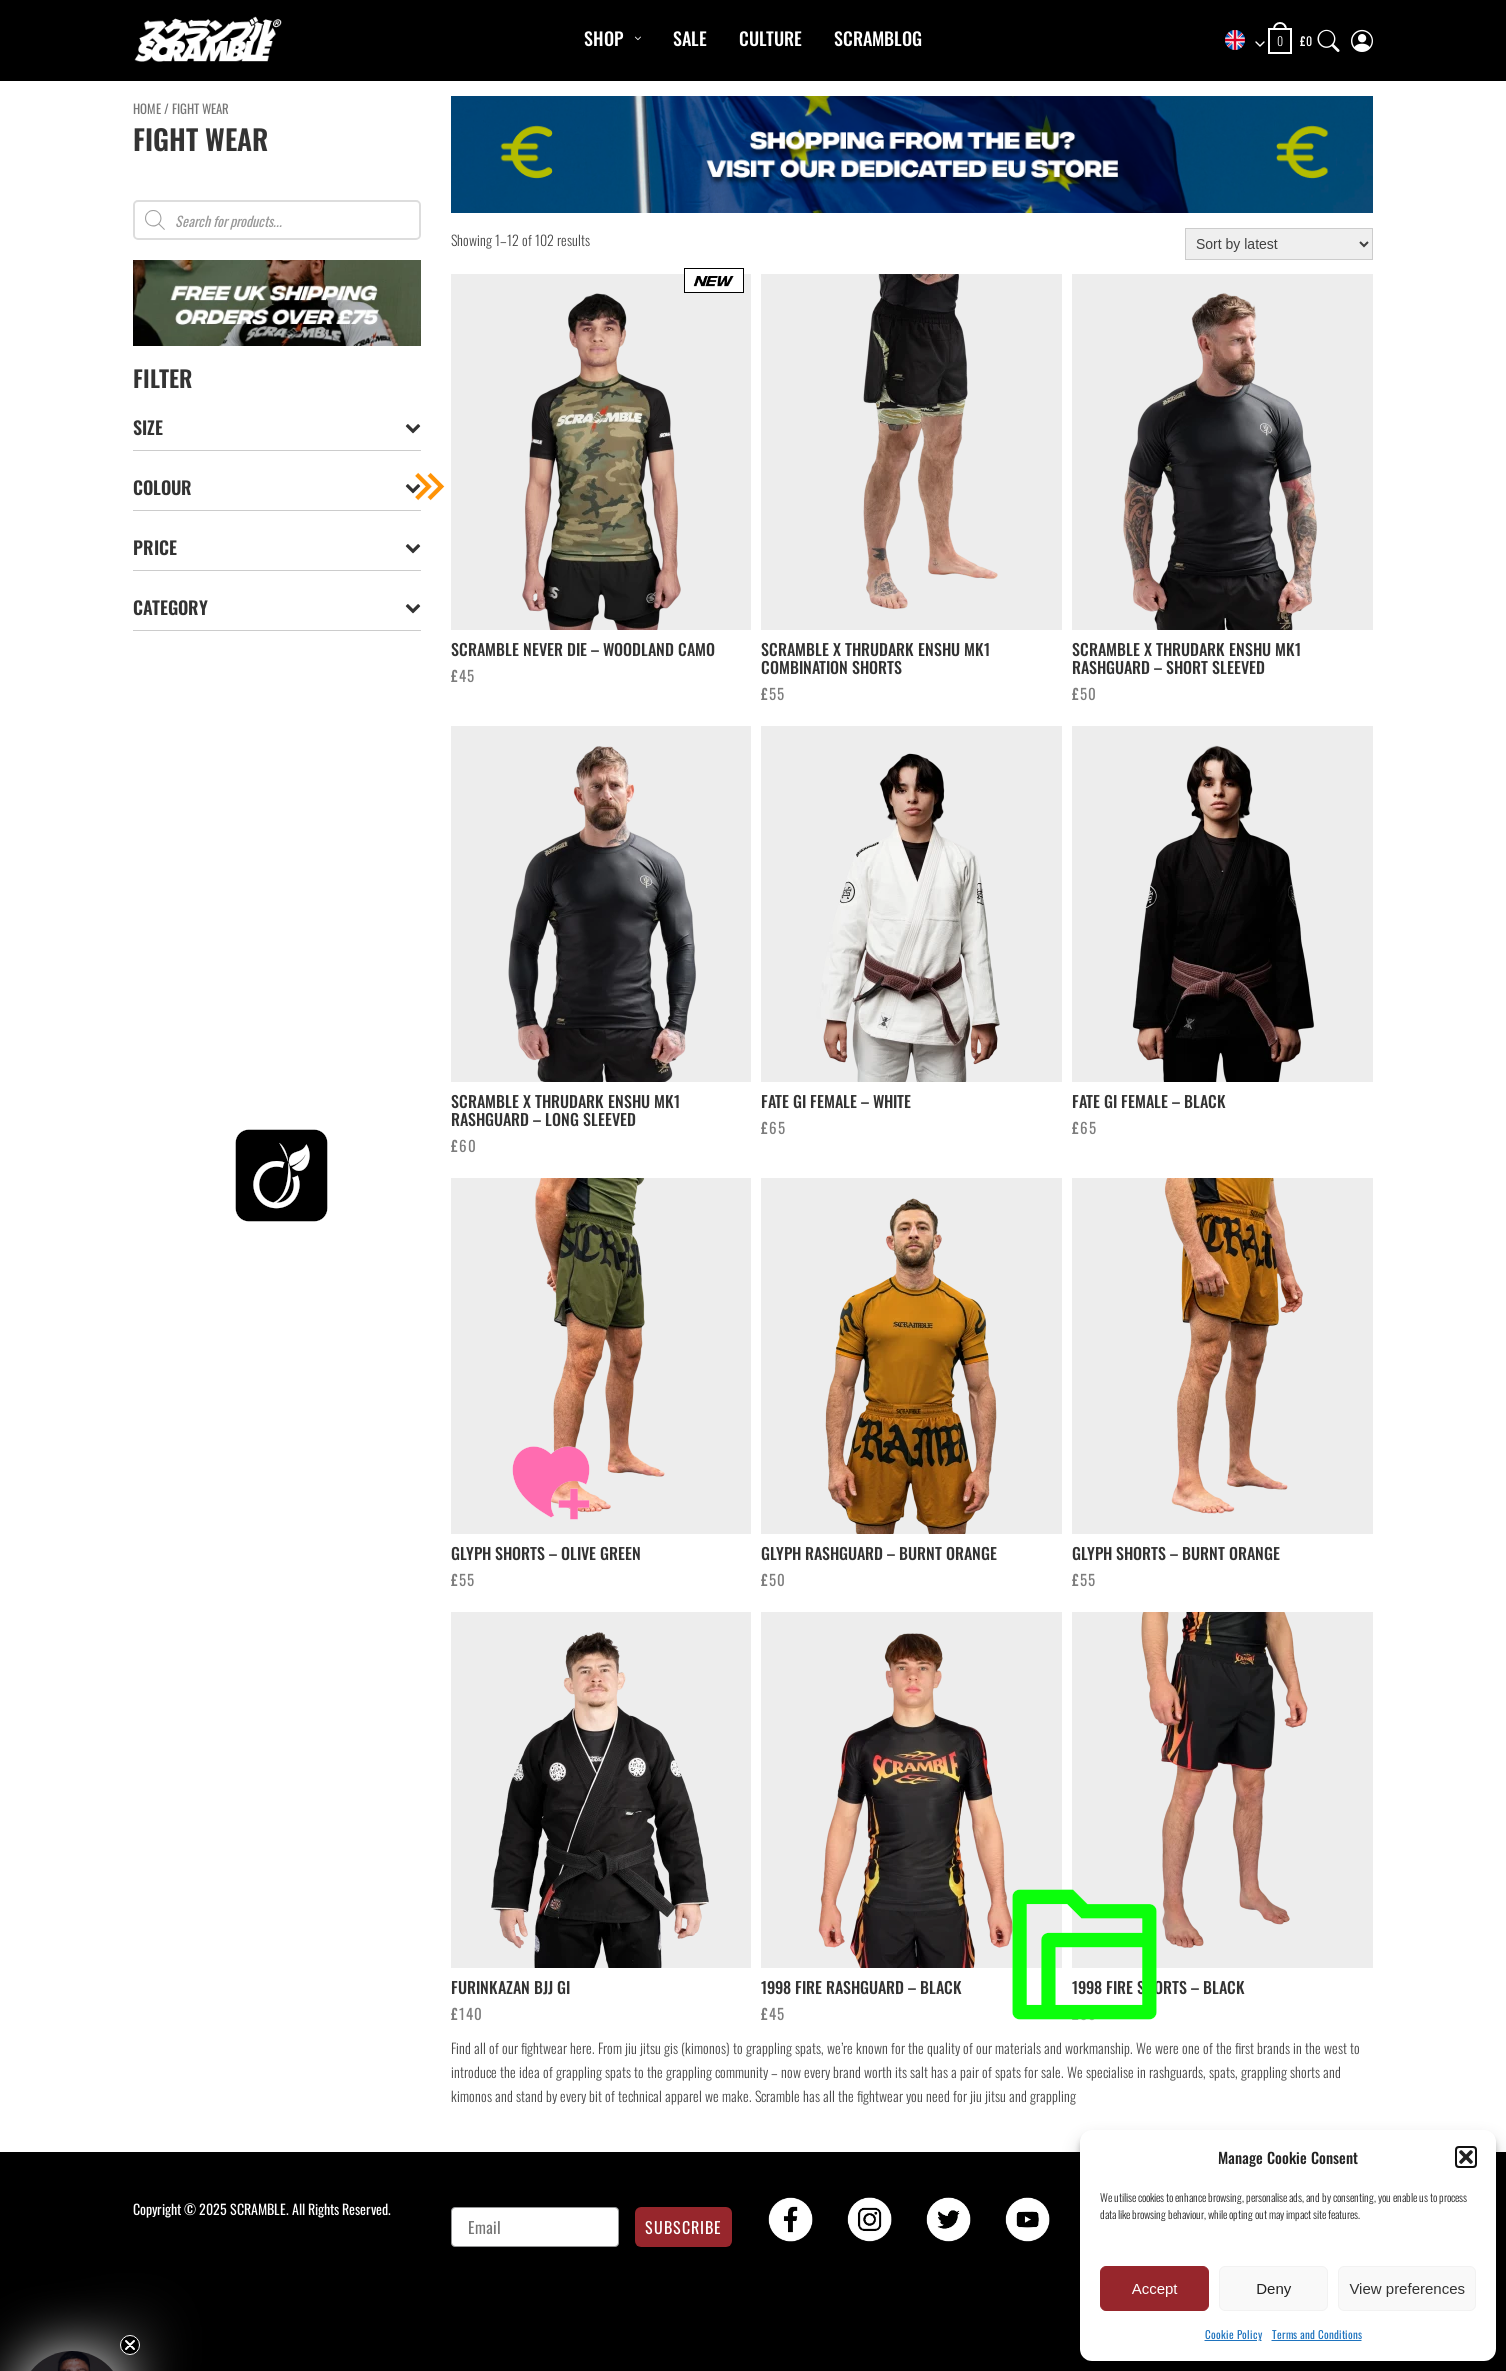  Describe the element at coordinates (551, 1481) in the screenshot. I see `add to favorites` at that location.